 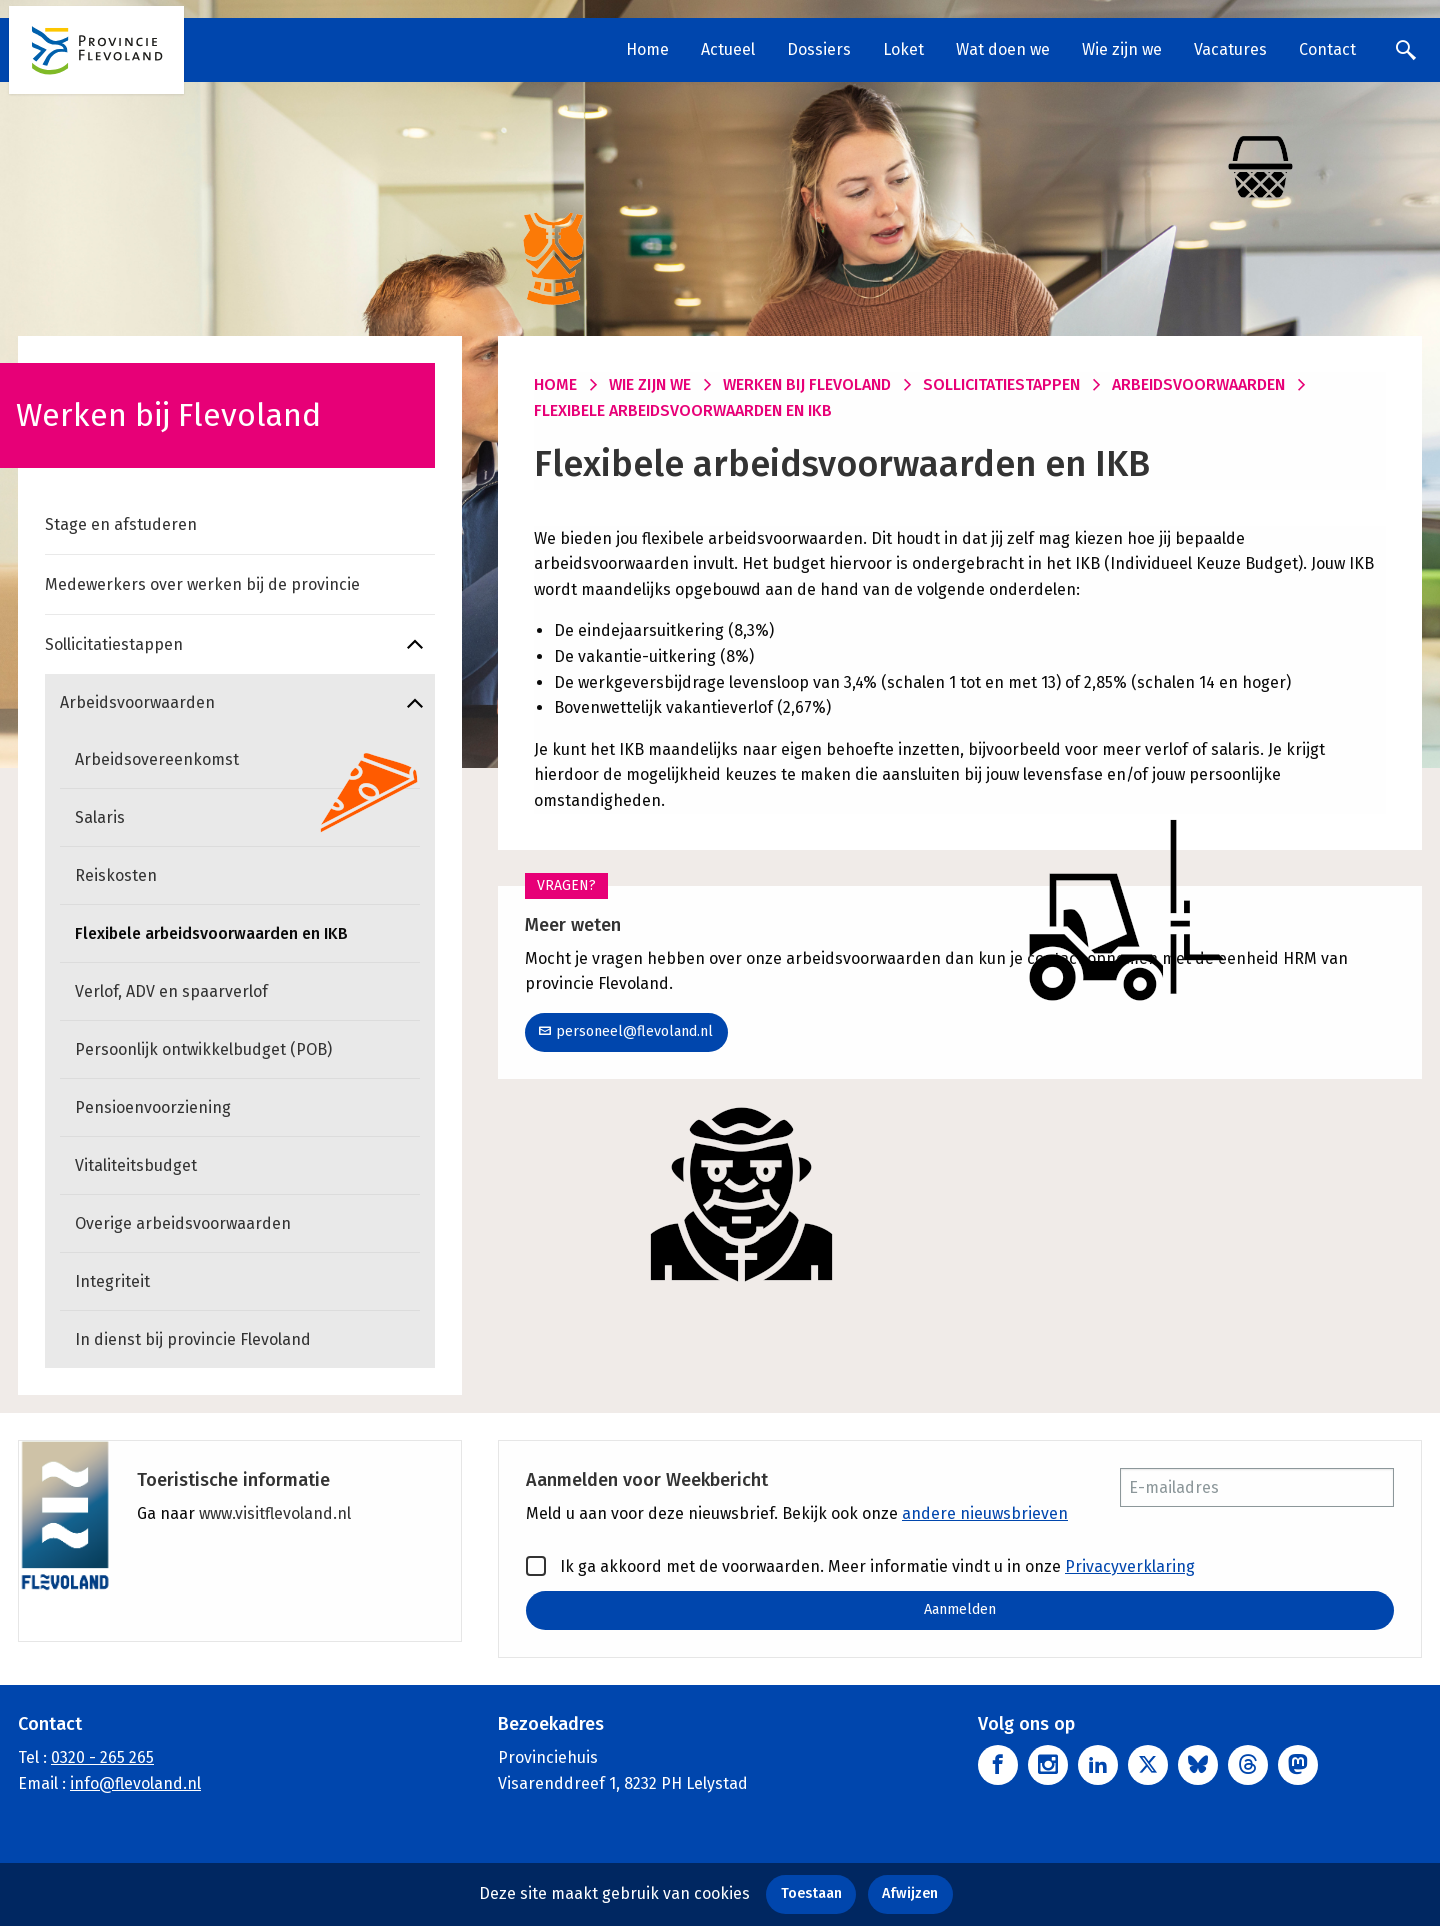 I want to click on select monk character class, so click(x=741, y=1189).